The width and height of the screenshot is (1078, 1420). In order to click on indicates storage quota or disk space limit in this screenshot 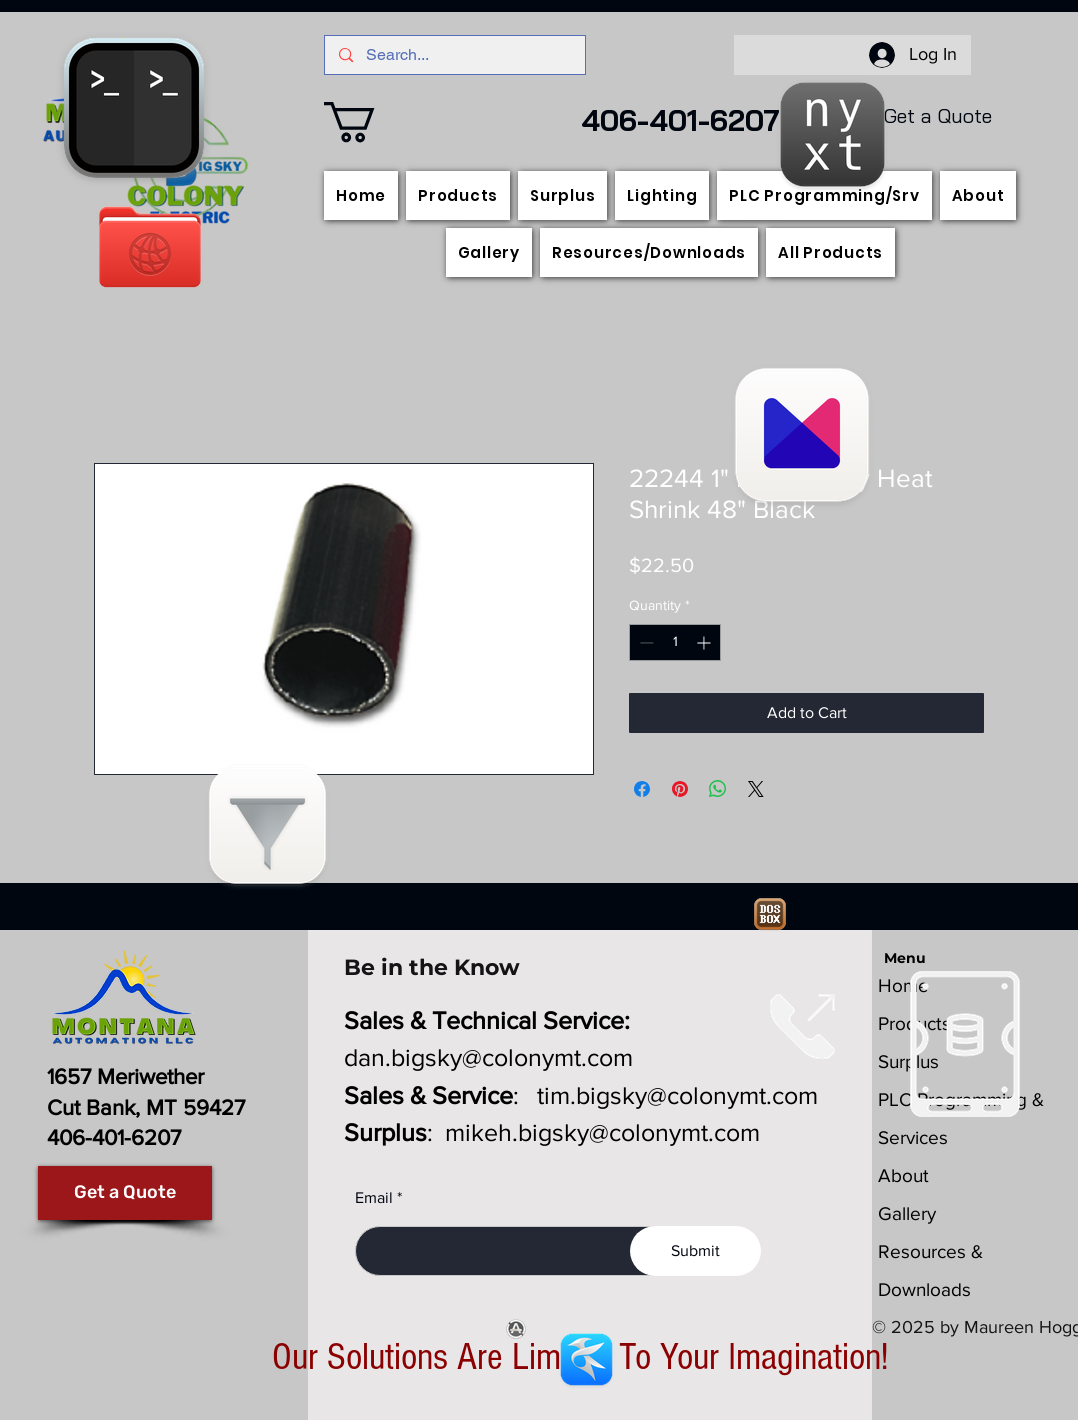, I will do `click(965, 1044)`.